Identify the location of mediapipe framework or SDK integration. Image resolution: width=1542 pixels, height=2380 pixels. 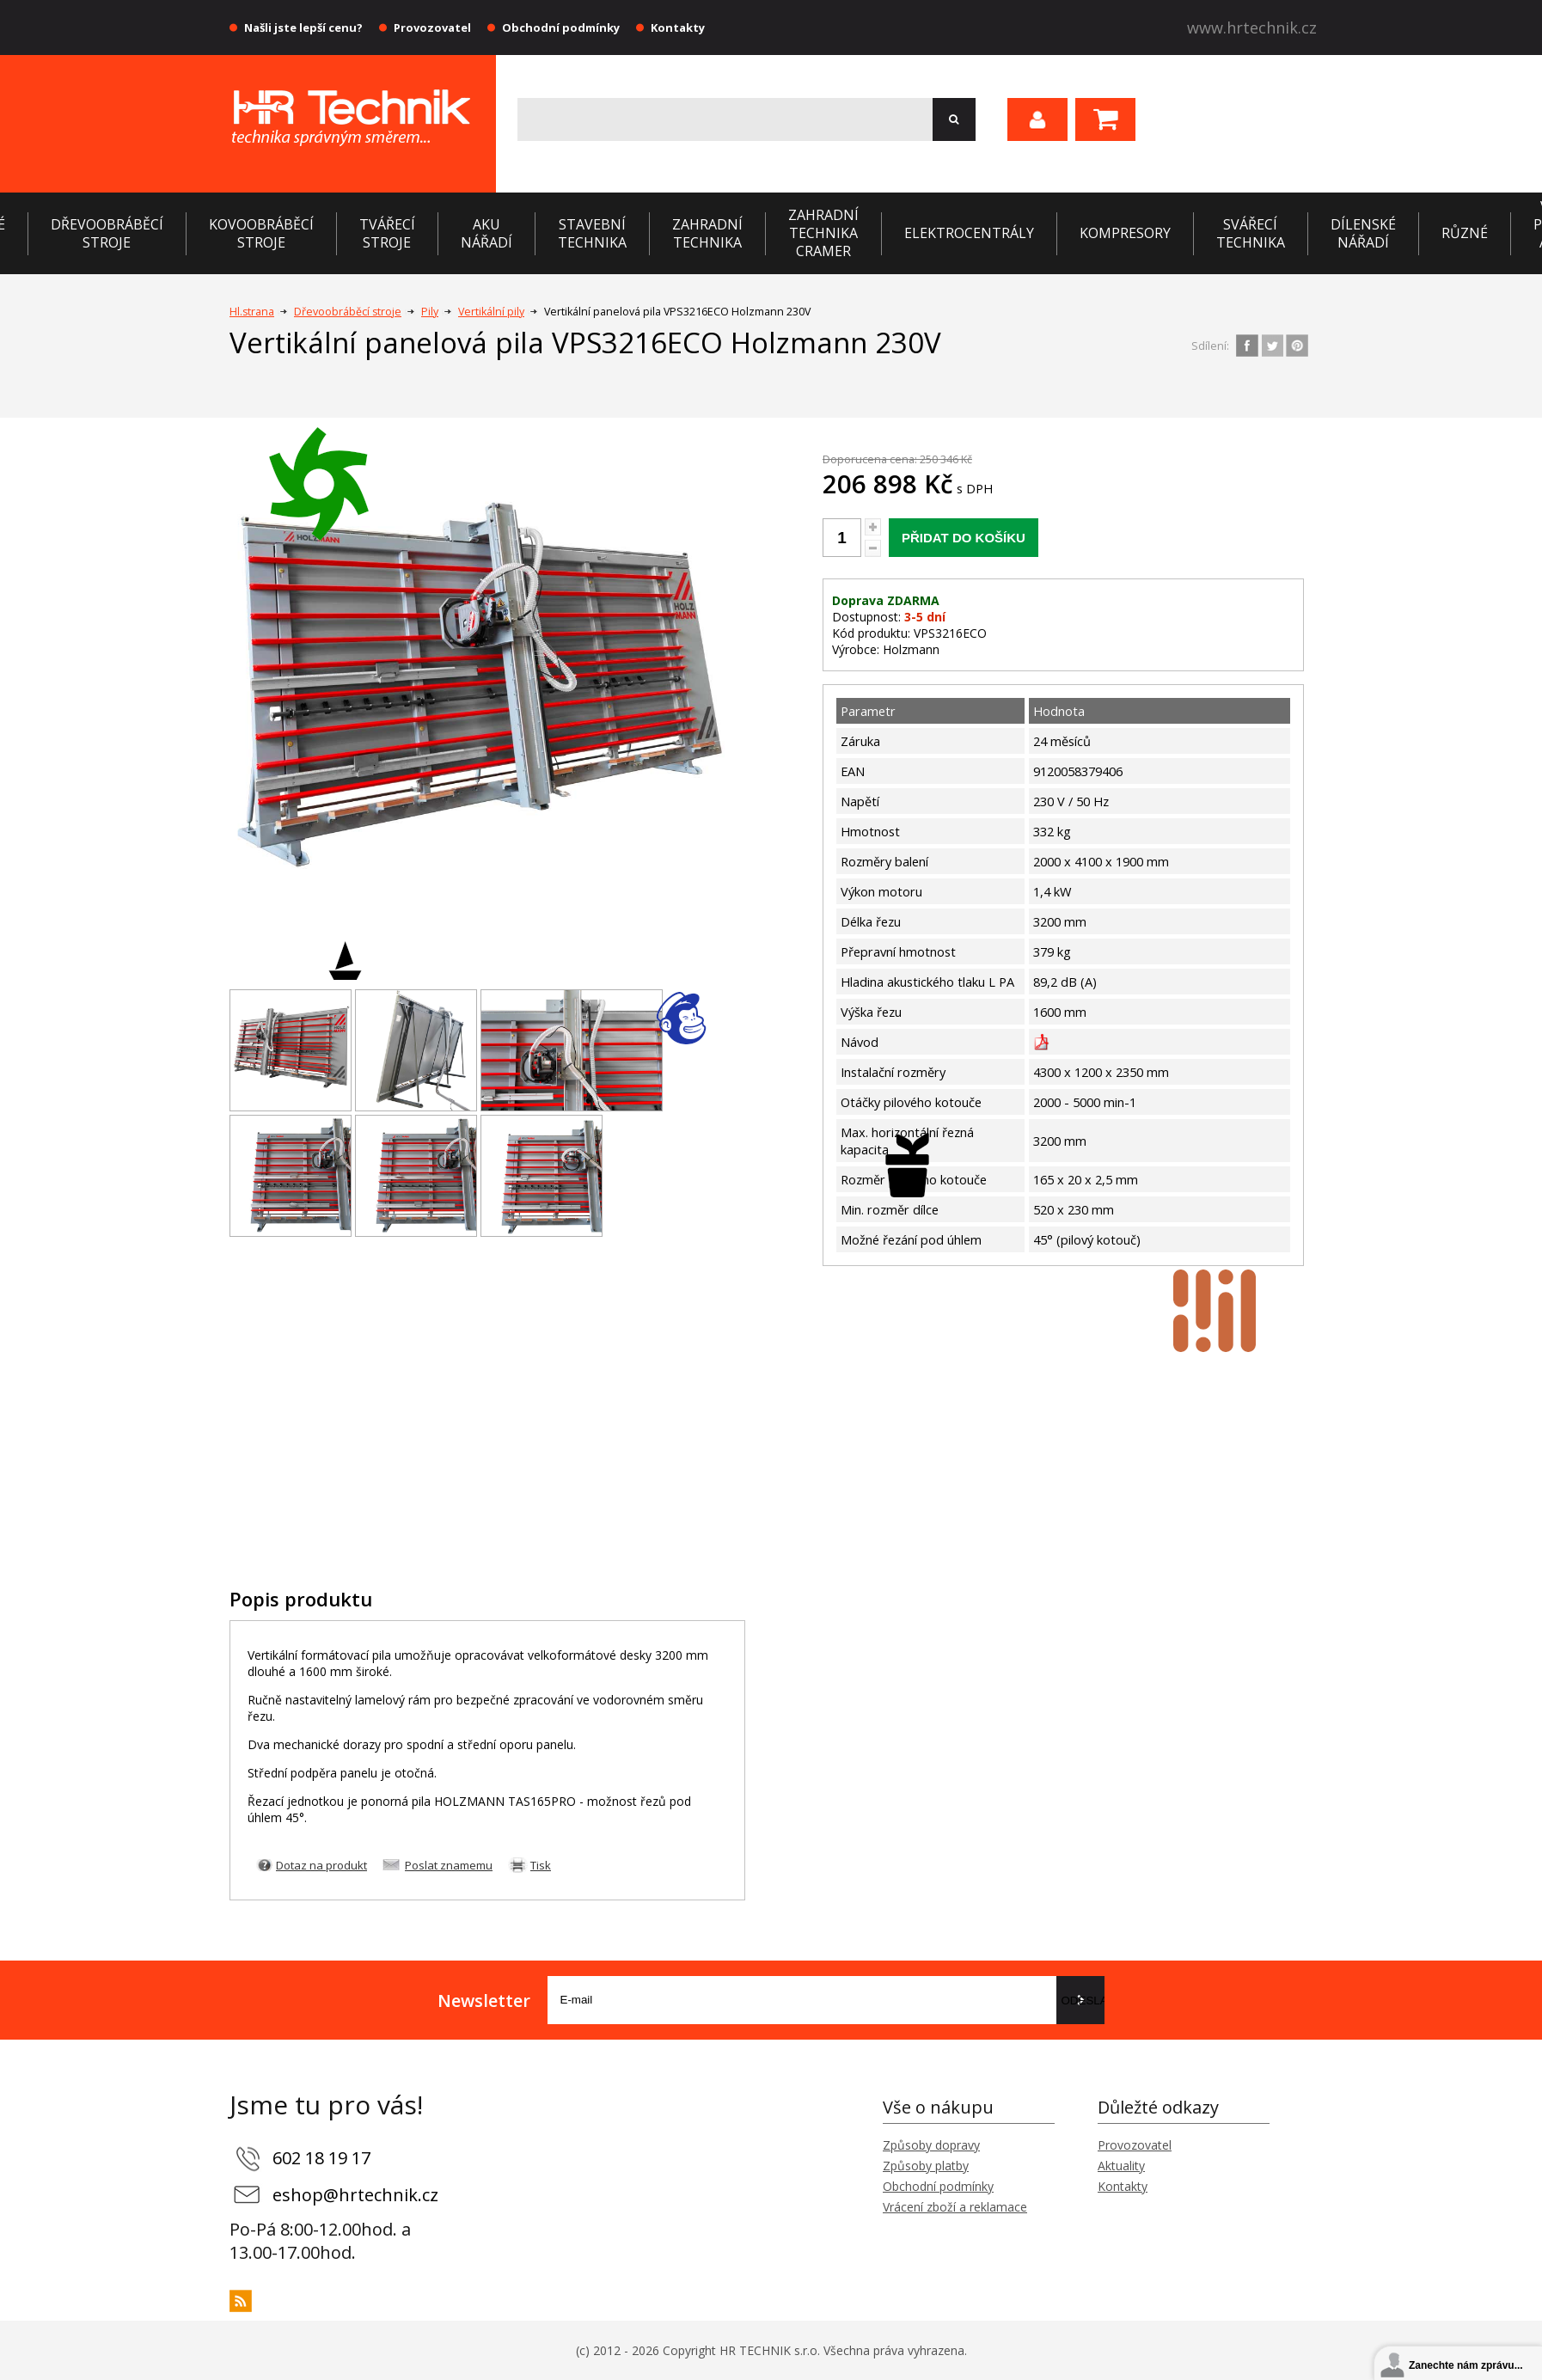
(1215, 1311).